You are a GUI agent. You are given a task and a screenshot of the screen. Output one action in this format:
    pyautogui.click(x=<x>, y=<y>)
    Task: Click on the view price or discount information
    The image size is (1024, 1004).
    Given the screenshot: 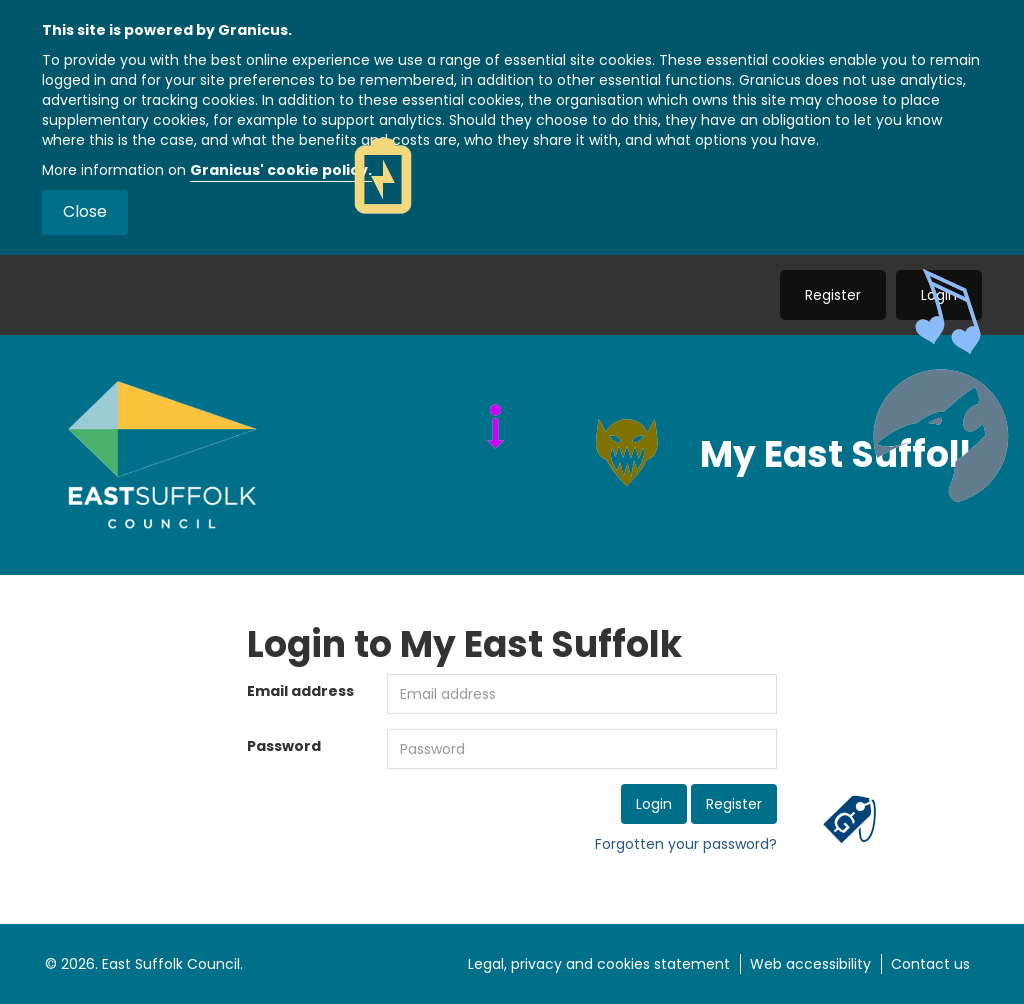 What is the action you would take?
    pyautogui.click(x=849, y=819)
    